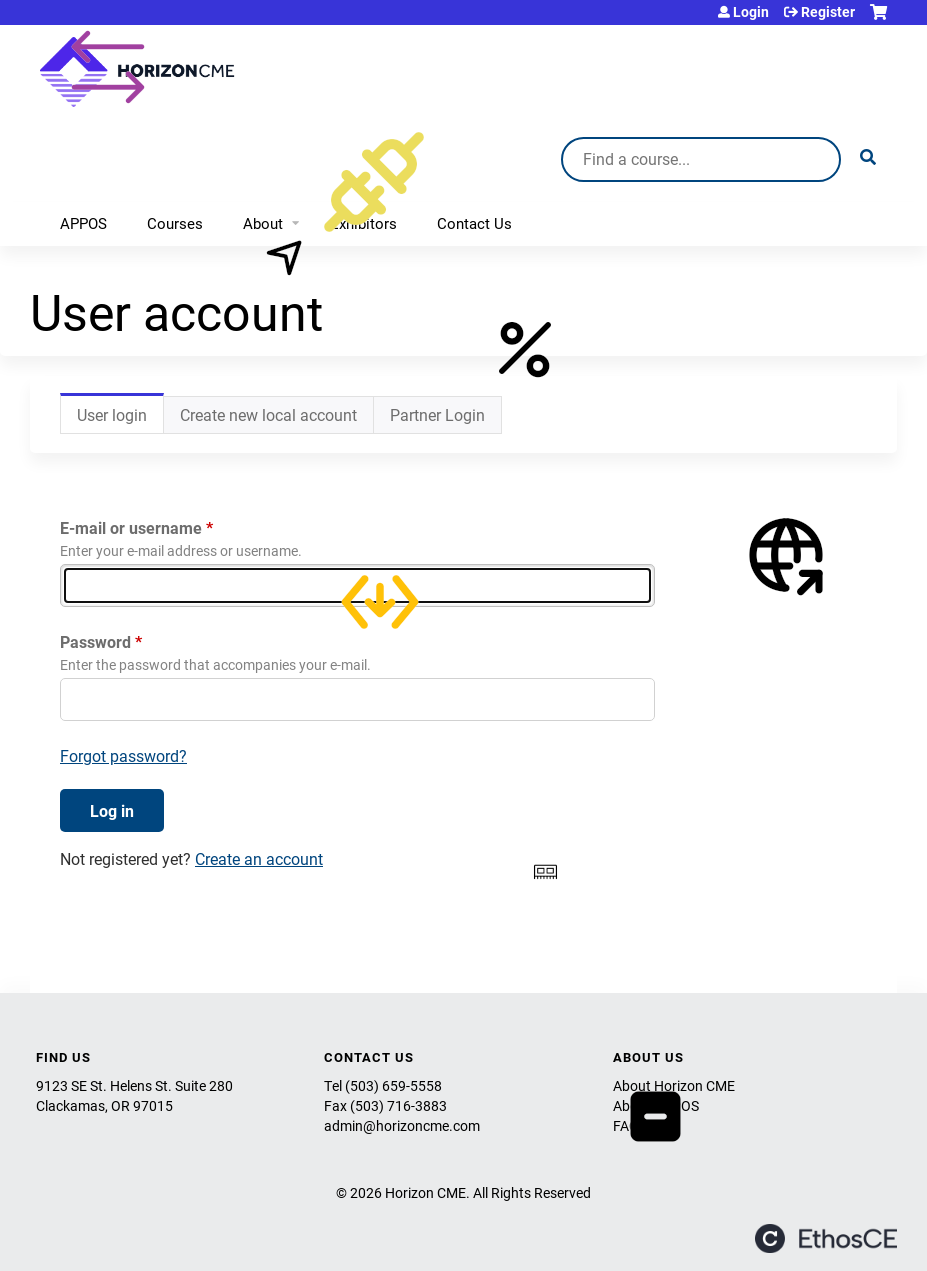 The width and height of the screenshot is (927, 1271). I want to click on remove or delete an item, so click(655, 1116).